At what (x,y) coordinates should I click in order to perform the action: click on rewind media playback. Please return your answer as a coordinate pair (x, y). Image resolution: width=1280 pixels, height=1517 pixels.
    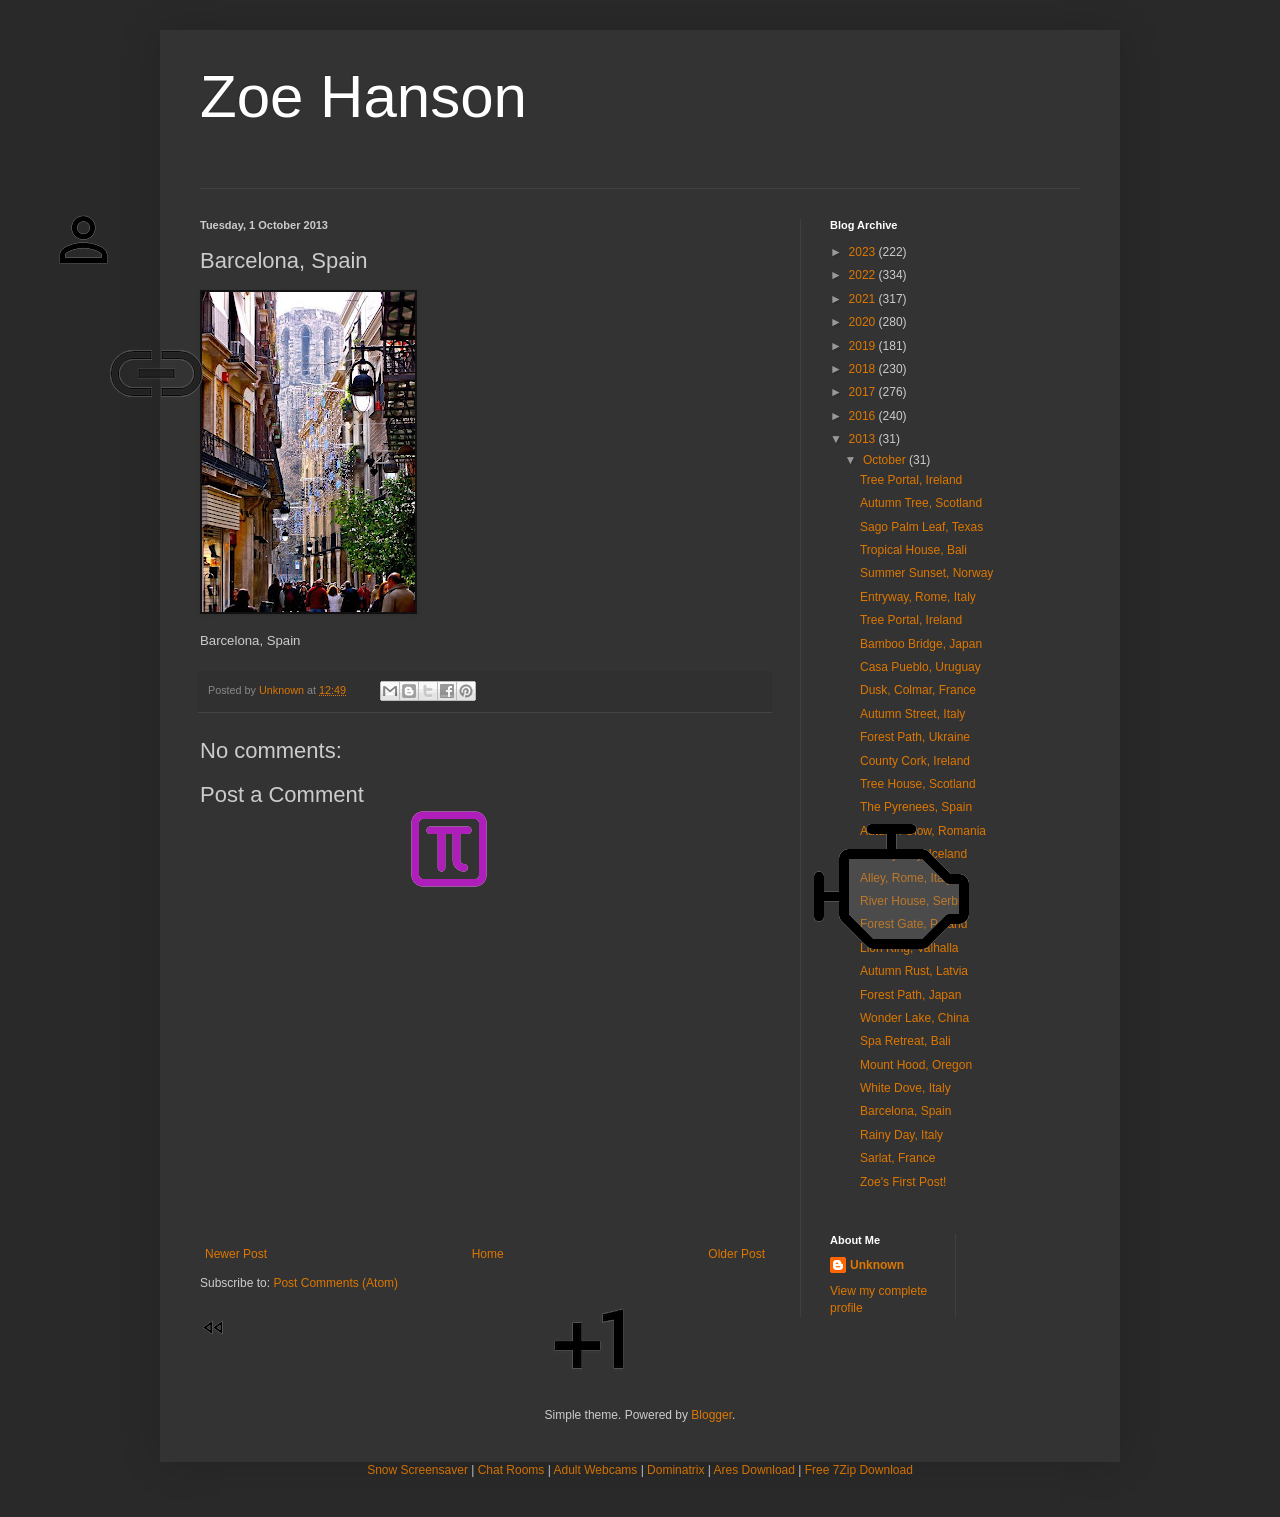
    Looking at the image, I should click on (213, 1327).